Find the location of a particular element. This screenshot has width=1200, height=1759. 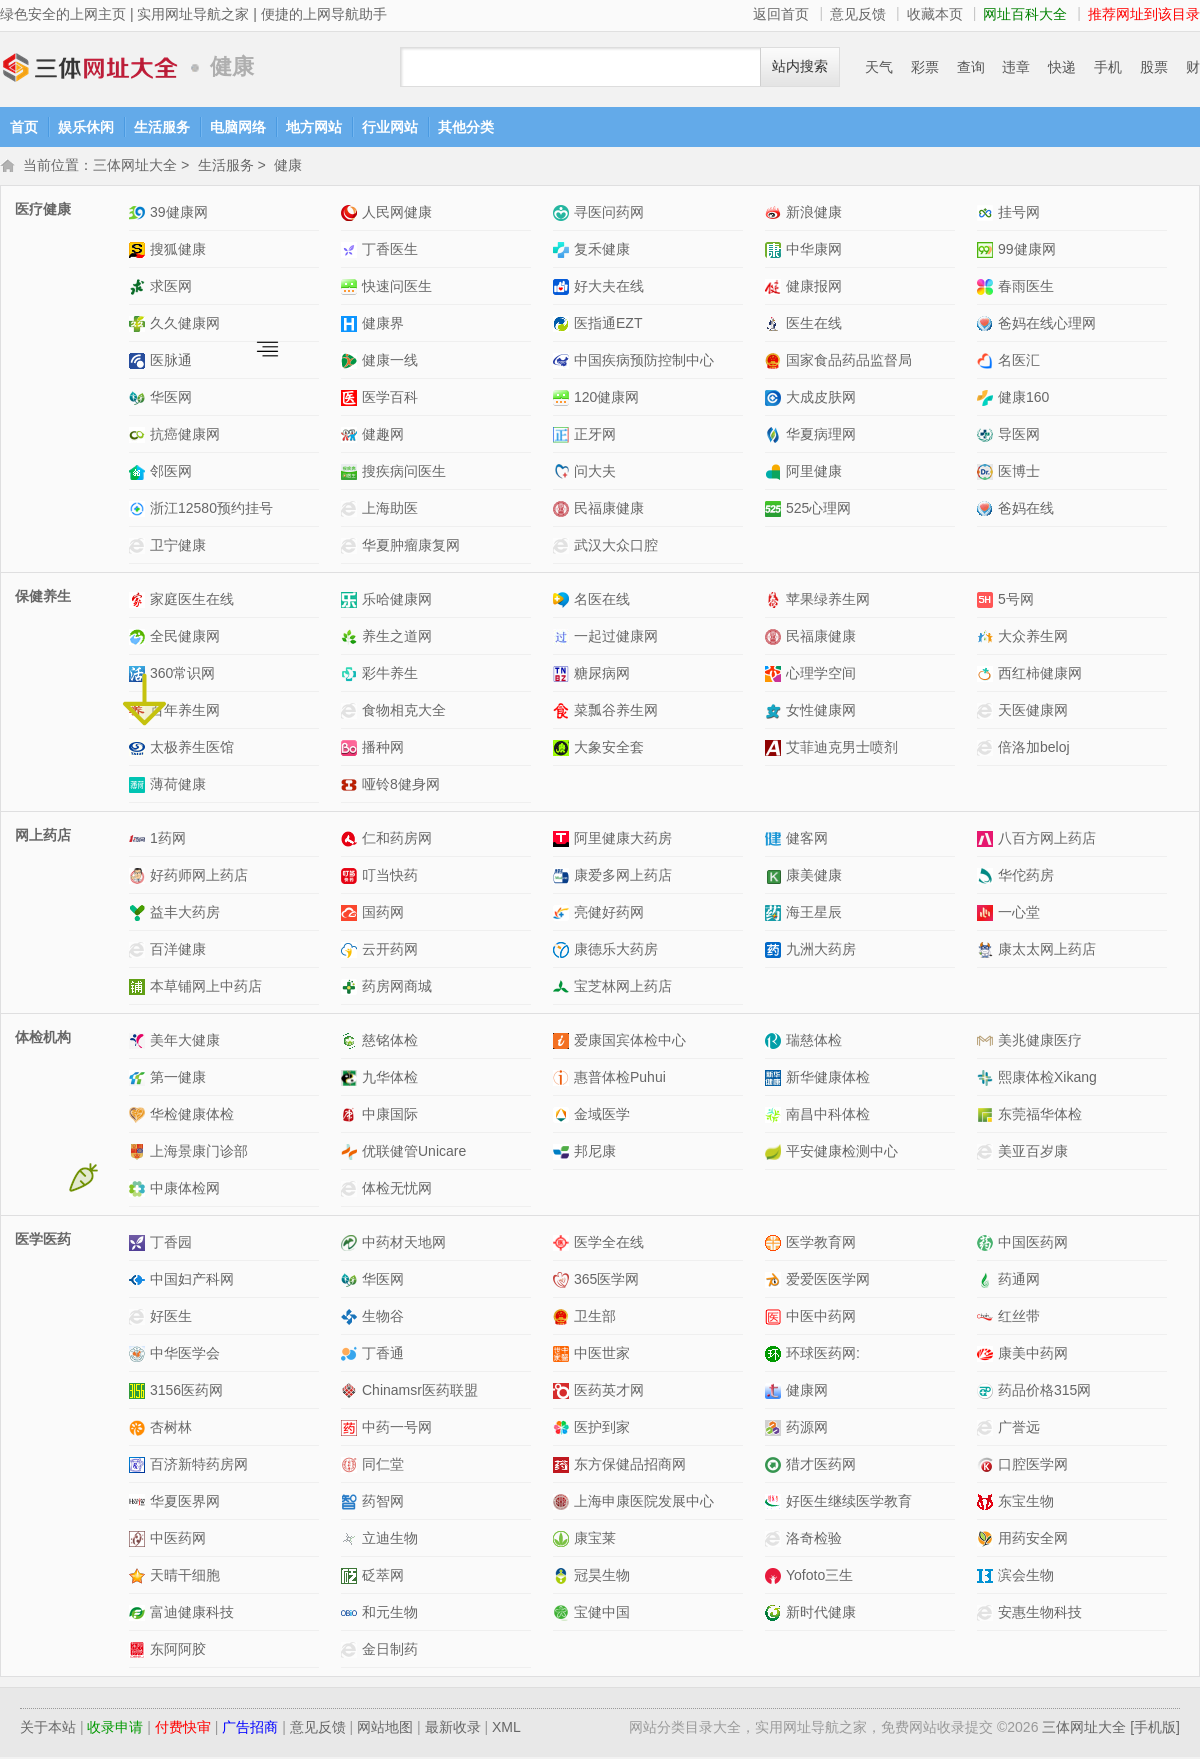

download a file or content is located at coordinates (144, 699).